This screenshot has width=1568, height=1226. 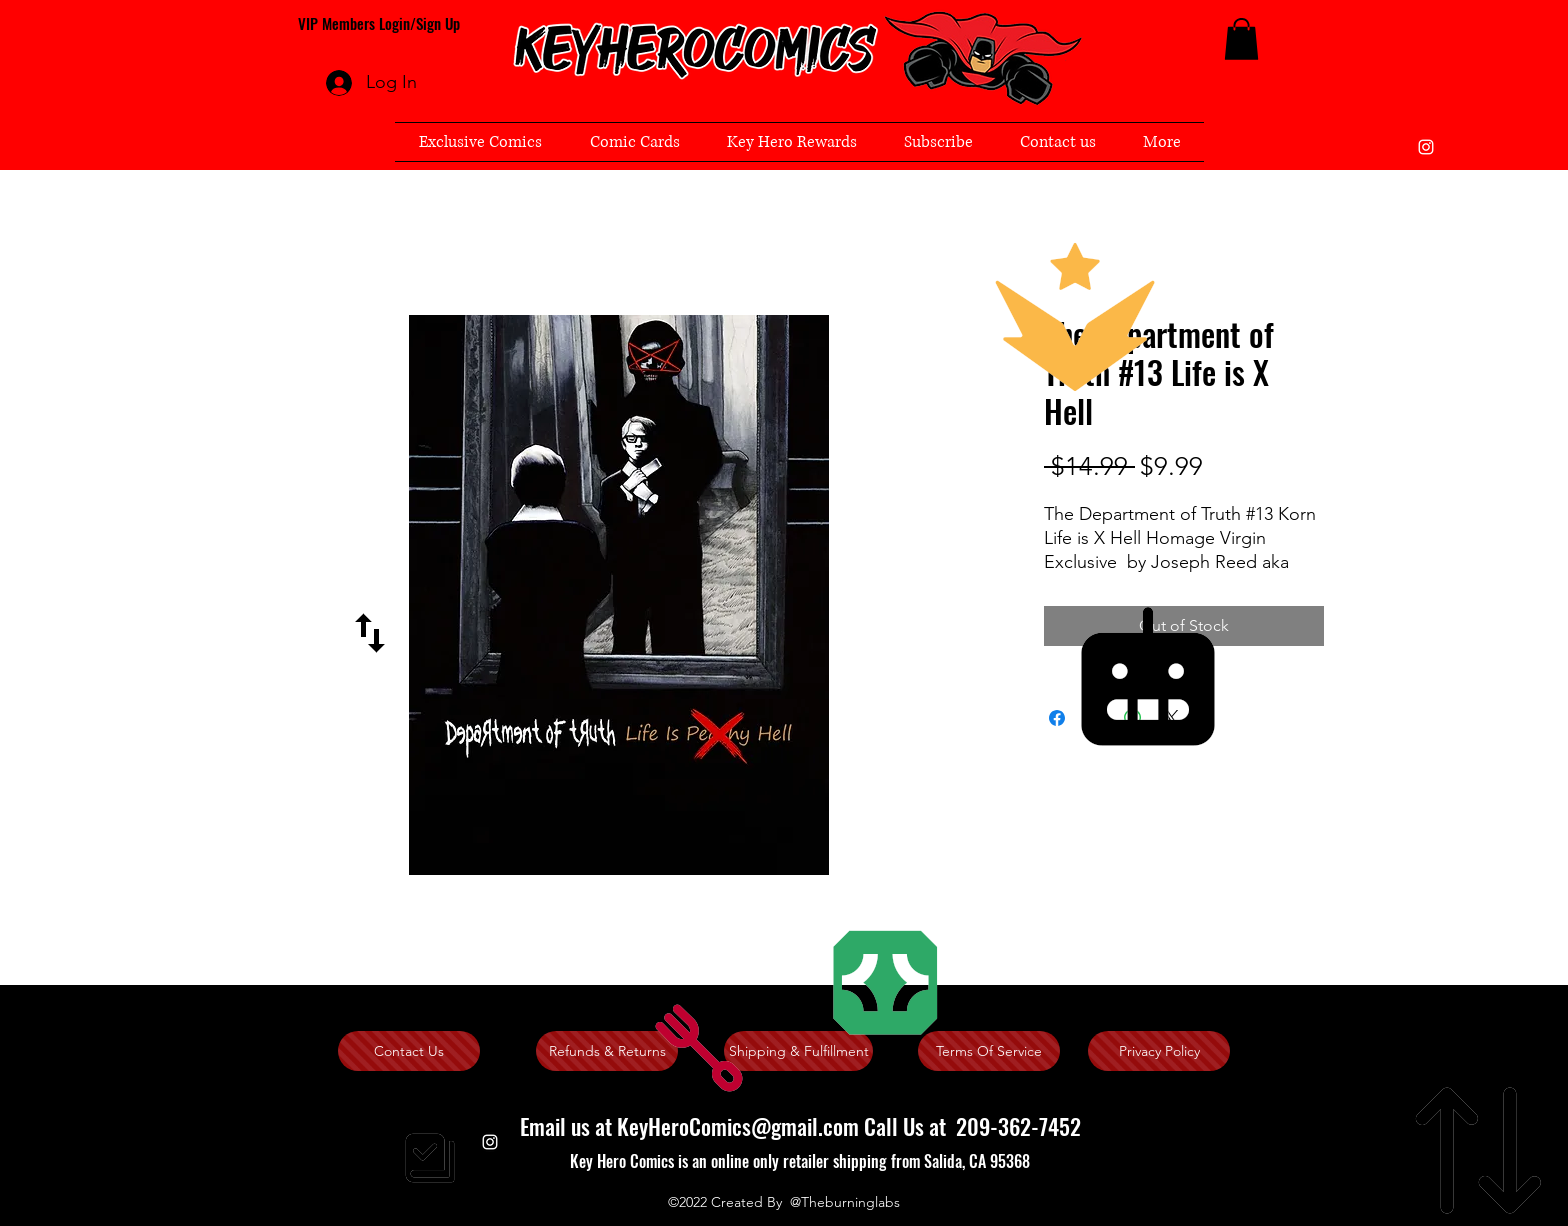 What do you see at coordinates (1478, 1150) in the screenshot?
I see `sort items in ascending or descending order` at bounding box center [1478, 1150].